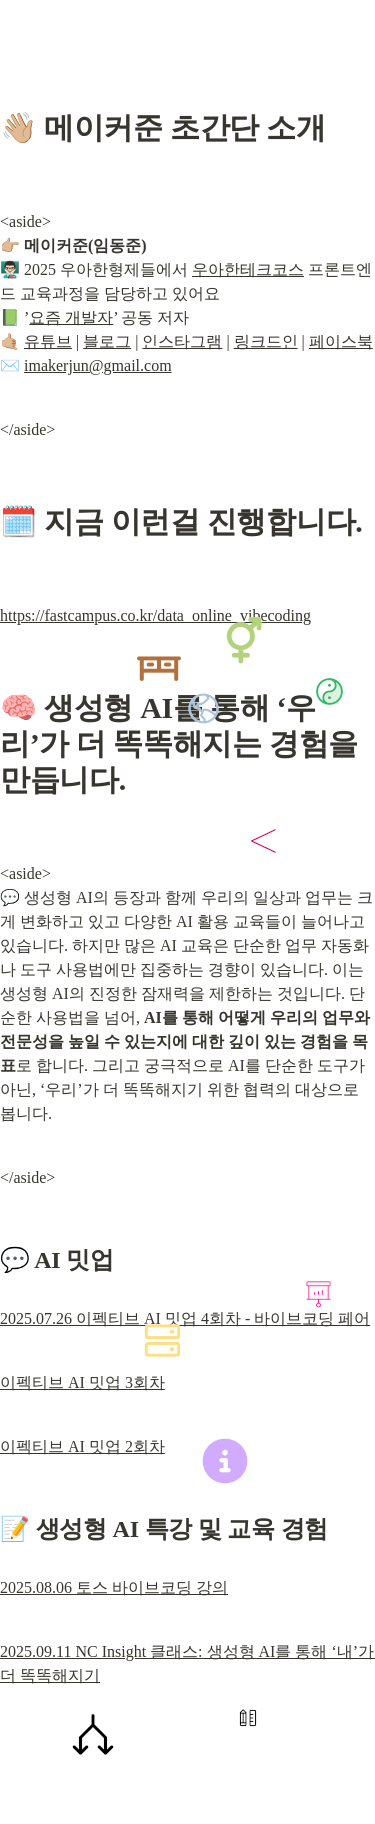 The image size is (375, 1824). Describe the element at coordinates (264, 841) in the screenshot. I see `go back to the previous screen` at that location.